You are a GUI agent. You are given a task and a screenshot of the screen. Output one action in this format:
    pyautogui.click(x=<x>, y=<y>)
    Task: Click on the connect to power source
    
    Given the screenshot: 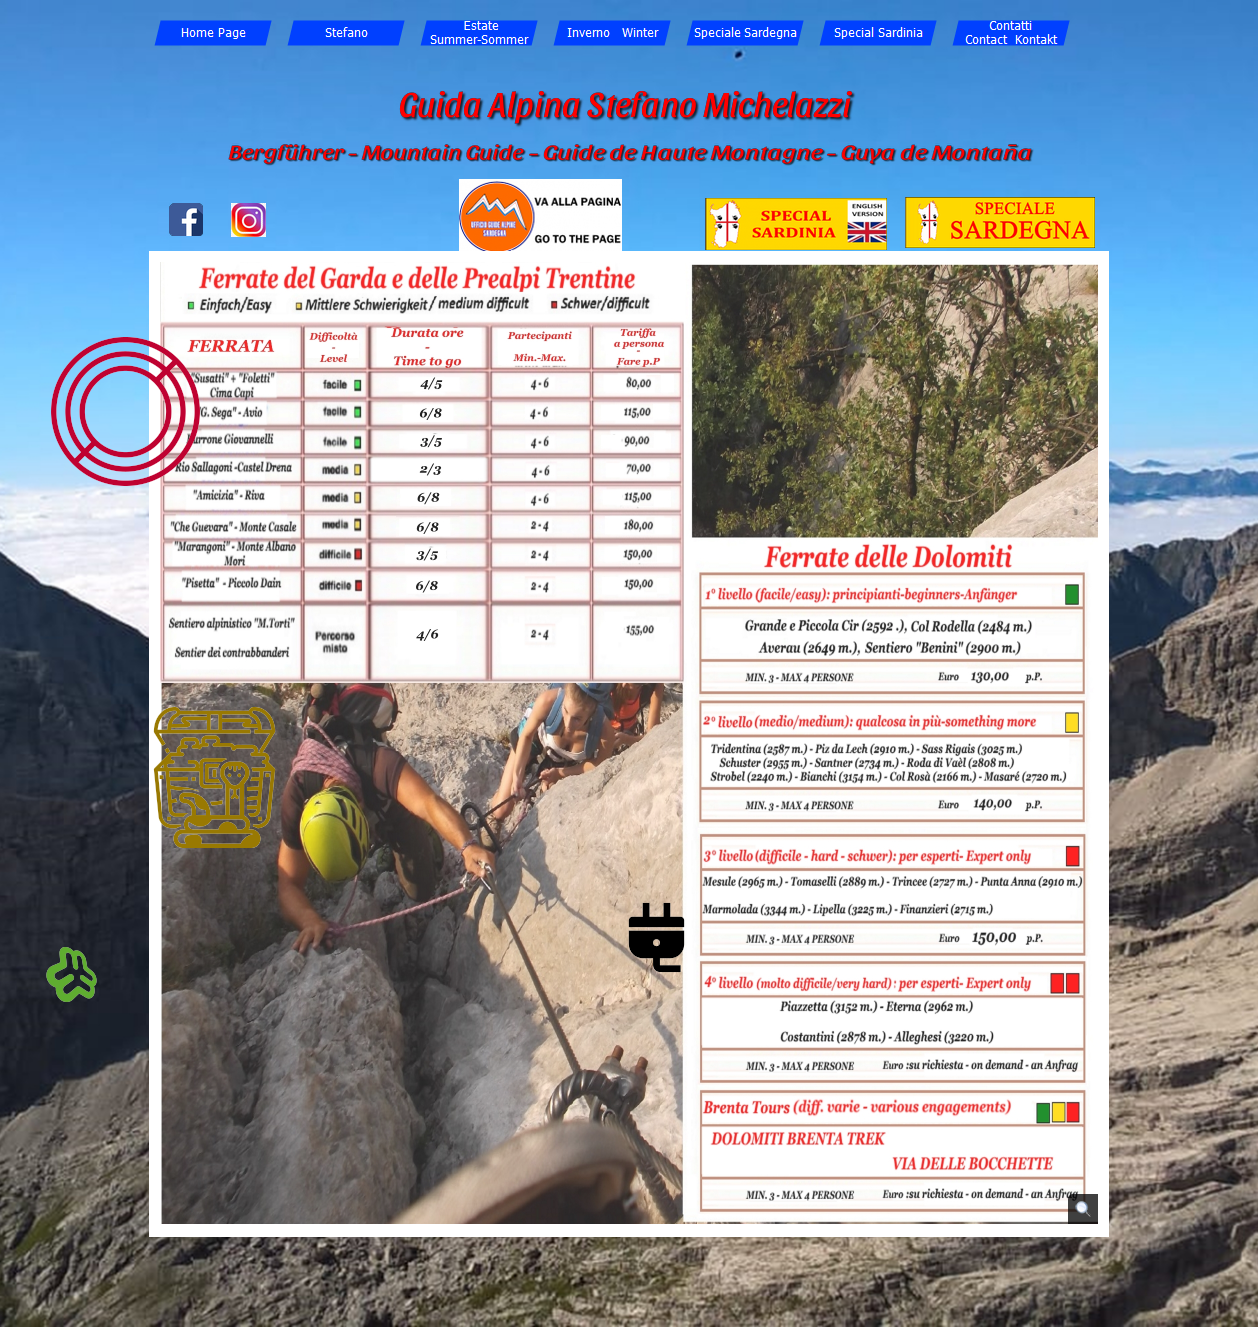 What is the action you would take?
    pyautogui.click(x=656, y=937)
    